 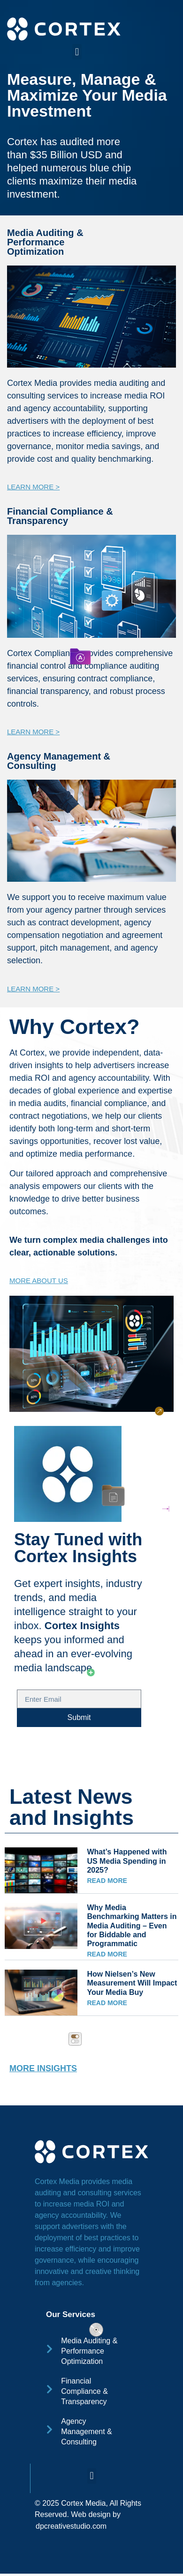 What do you see at coordinates (166, 1509) in the screenshot?
I see `jump to the last item in a list` at bounding box center [166, 1509].